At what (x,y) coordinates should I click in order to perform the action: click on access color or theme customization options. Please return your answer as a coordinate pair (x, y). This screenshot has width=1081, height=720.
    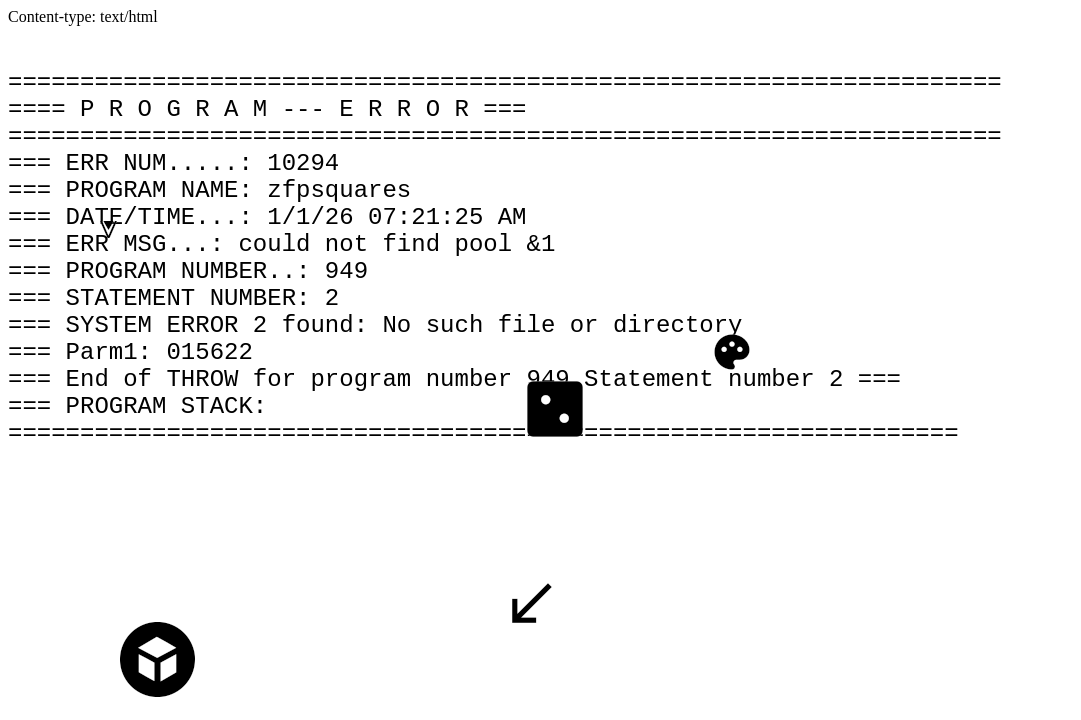
    Looking at the image, I should click on (732, 352).